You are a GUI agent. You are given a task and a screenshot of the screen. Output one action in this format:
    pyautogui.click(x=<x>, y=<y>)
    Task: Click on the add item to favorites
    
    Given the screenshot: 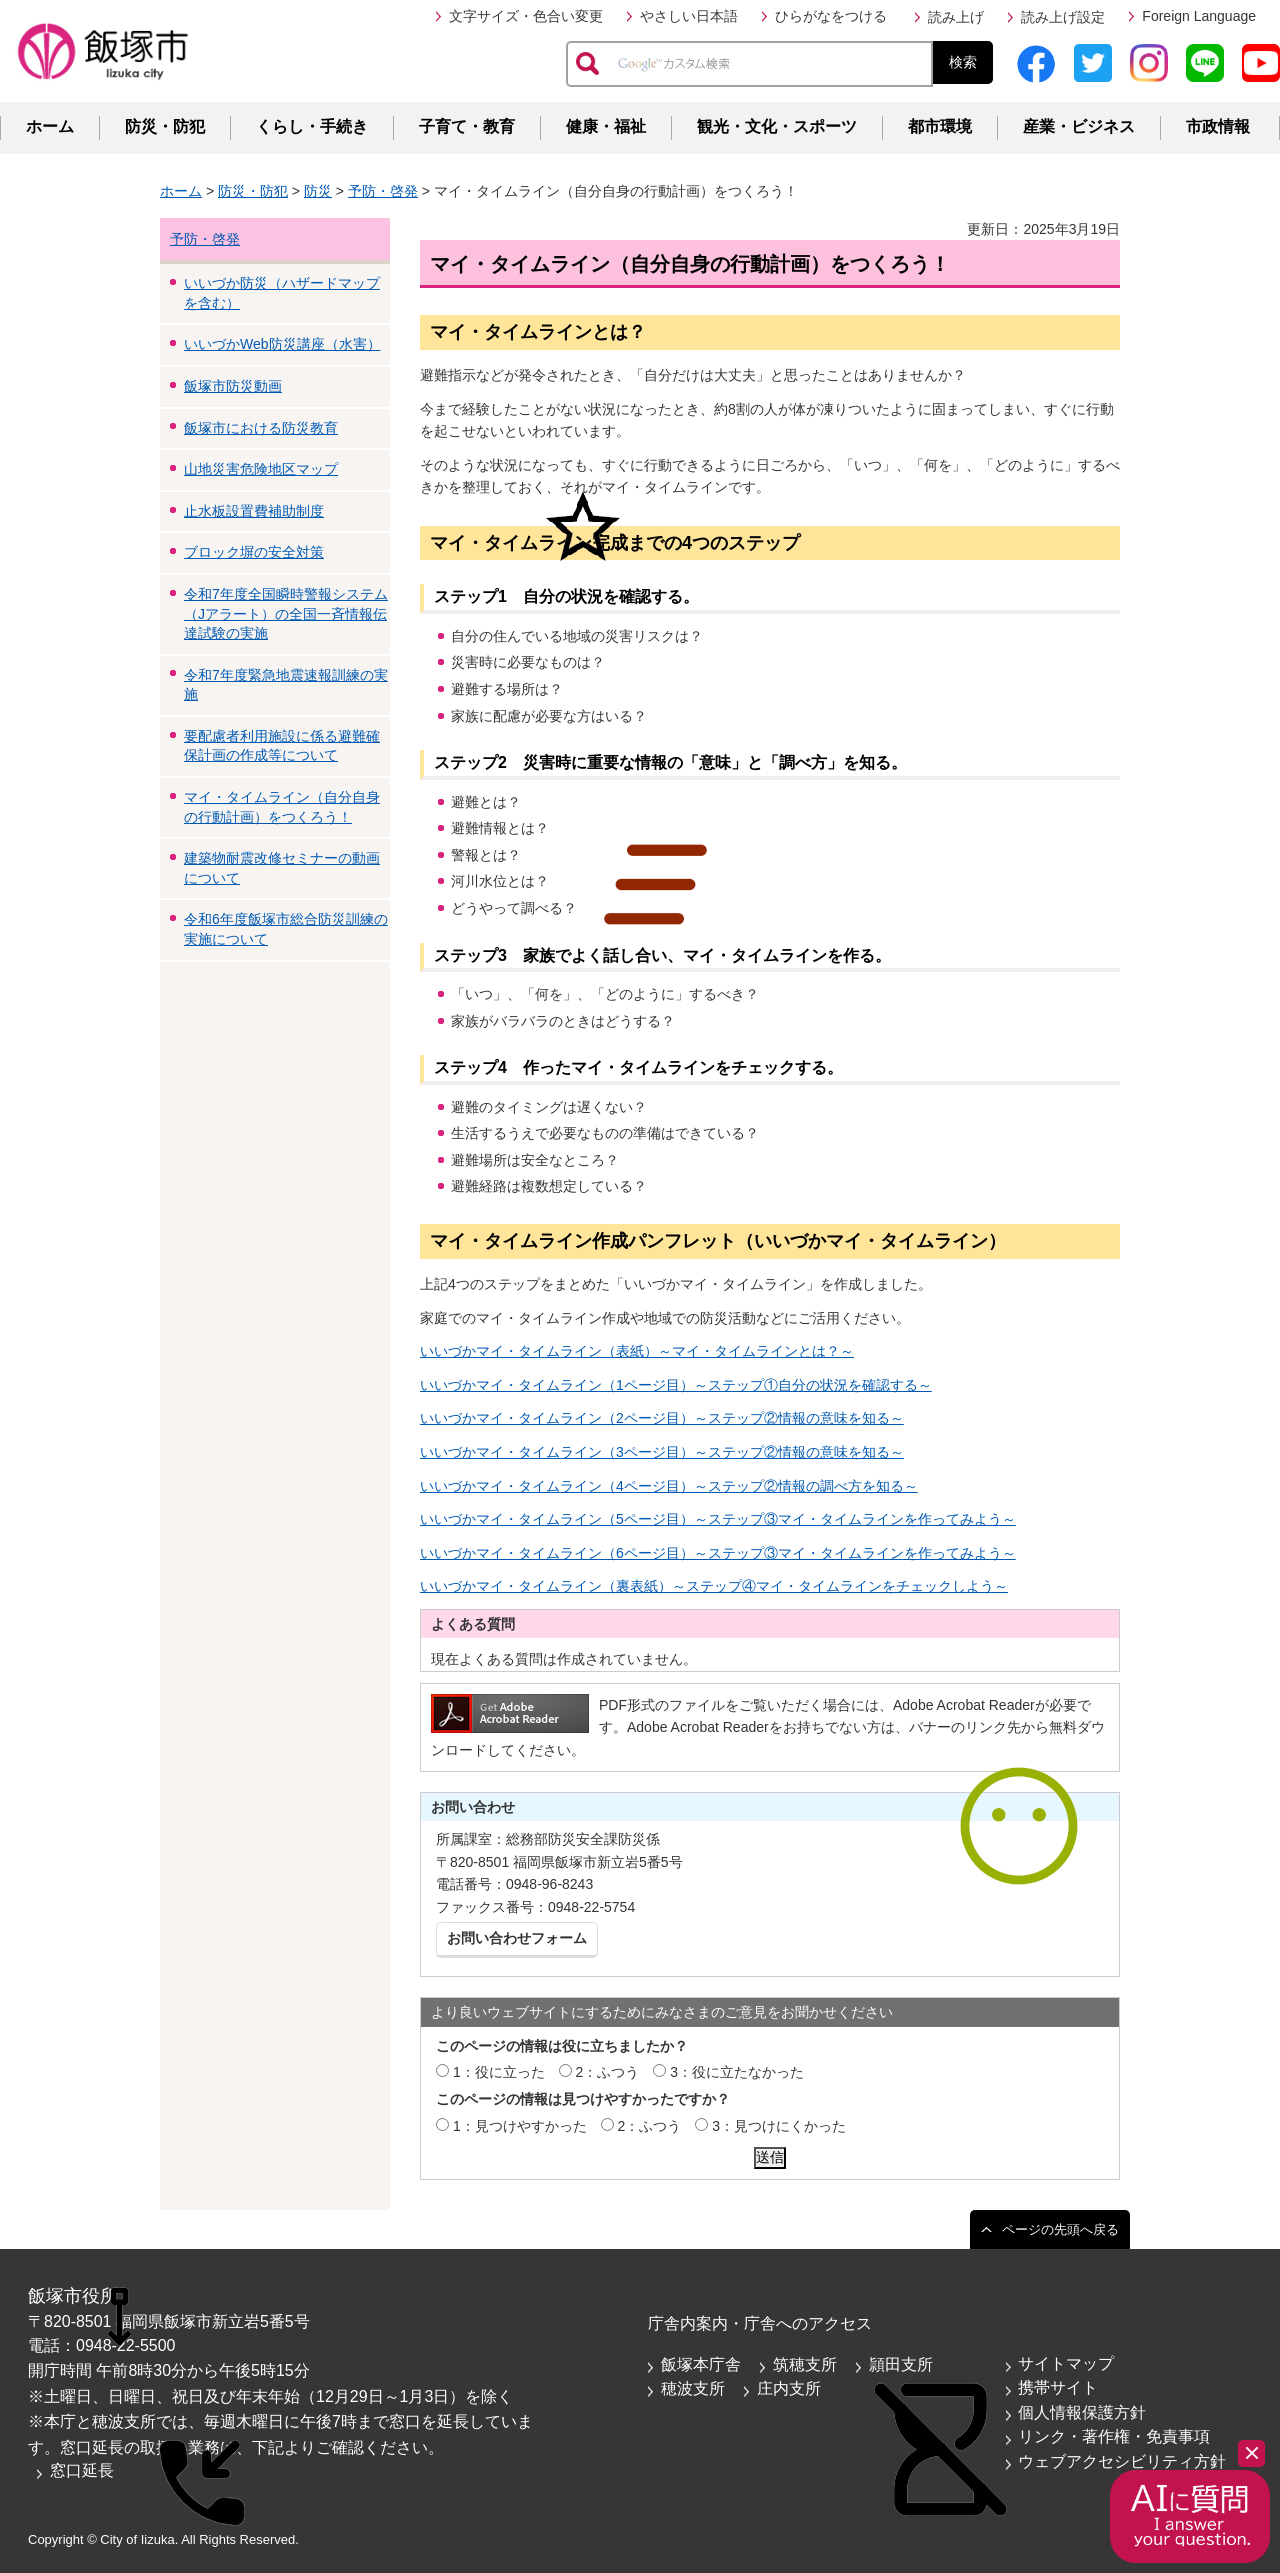 What is the action you would take?
    pyautogui.click(x=583, y=528)
    